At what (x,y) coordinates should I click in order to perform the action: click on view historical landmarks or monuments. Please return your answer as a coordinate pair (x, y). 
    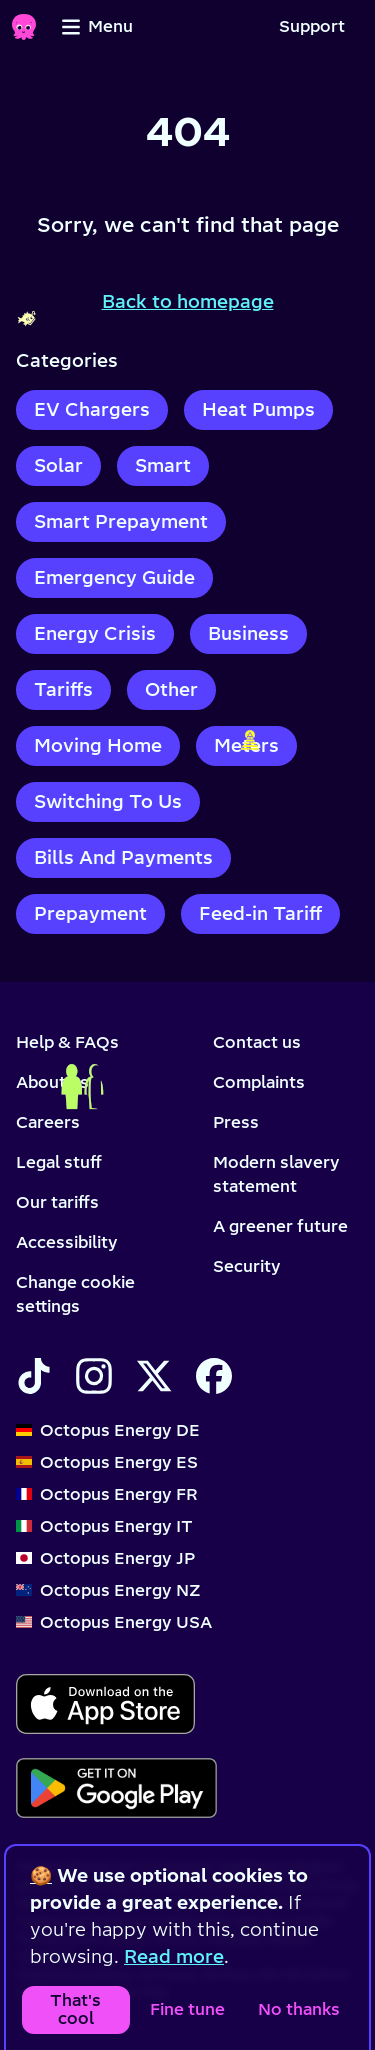
    Looking at the image, I should click on (250, 740).